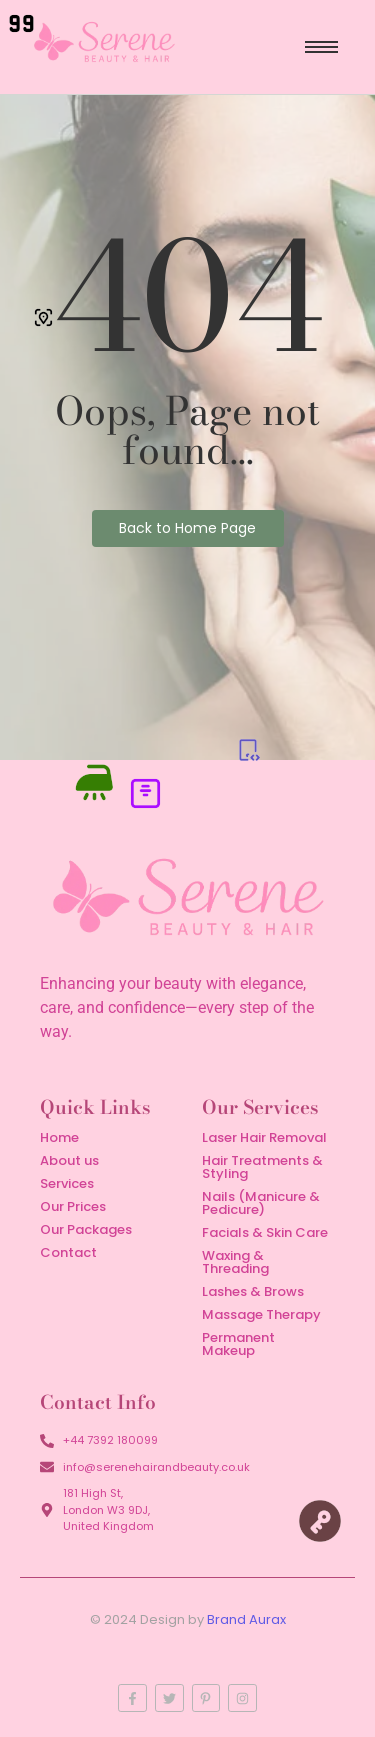  What do you see at coordinates (94, 781) in the screenshot?
I see `indicates steam ironing setting` at bounding box center [94, 781].